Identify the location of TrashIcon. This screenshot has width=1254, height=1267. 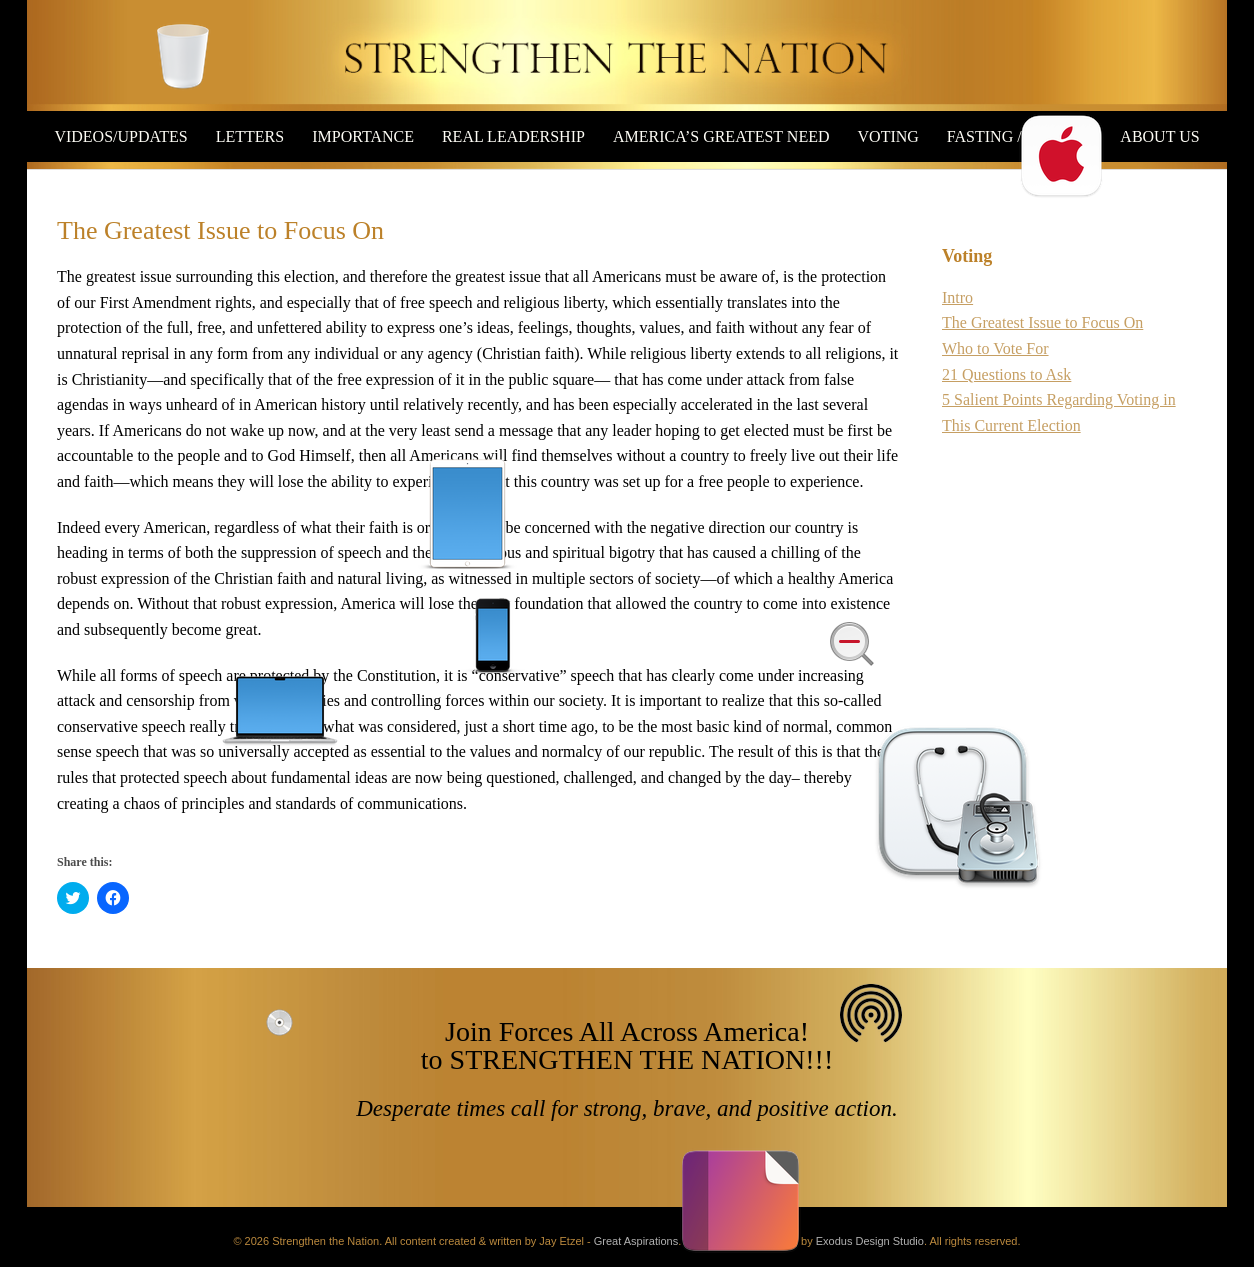
(183, 56).